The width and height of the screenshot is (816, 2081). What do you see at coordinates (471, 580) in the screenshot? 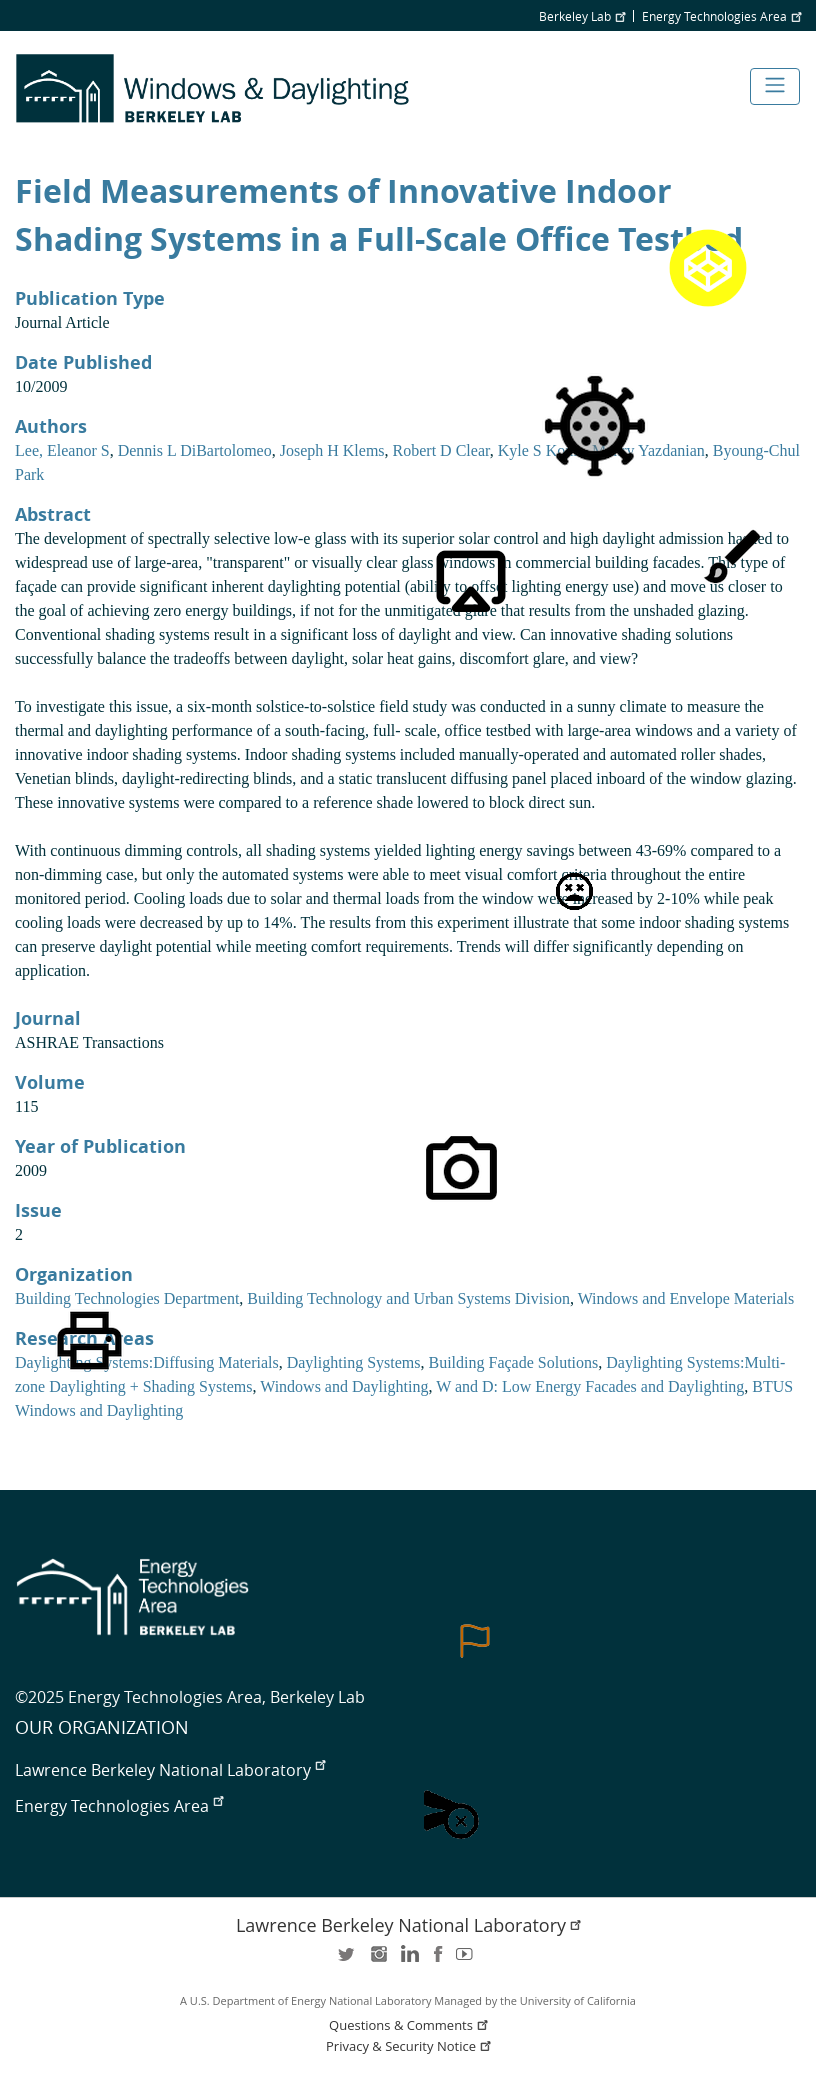
I see `stream content to an external display` at bounding box center [471, 580].